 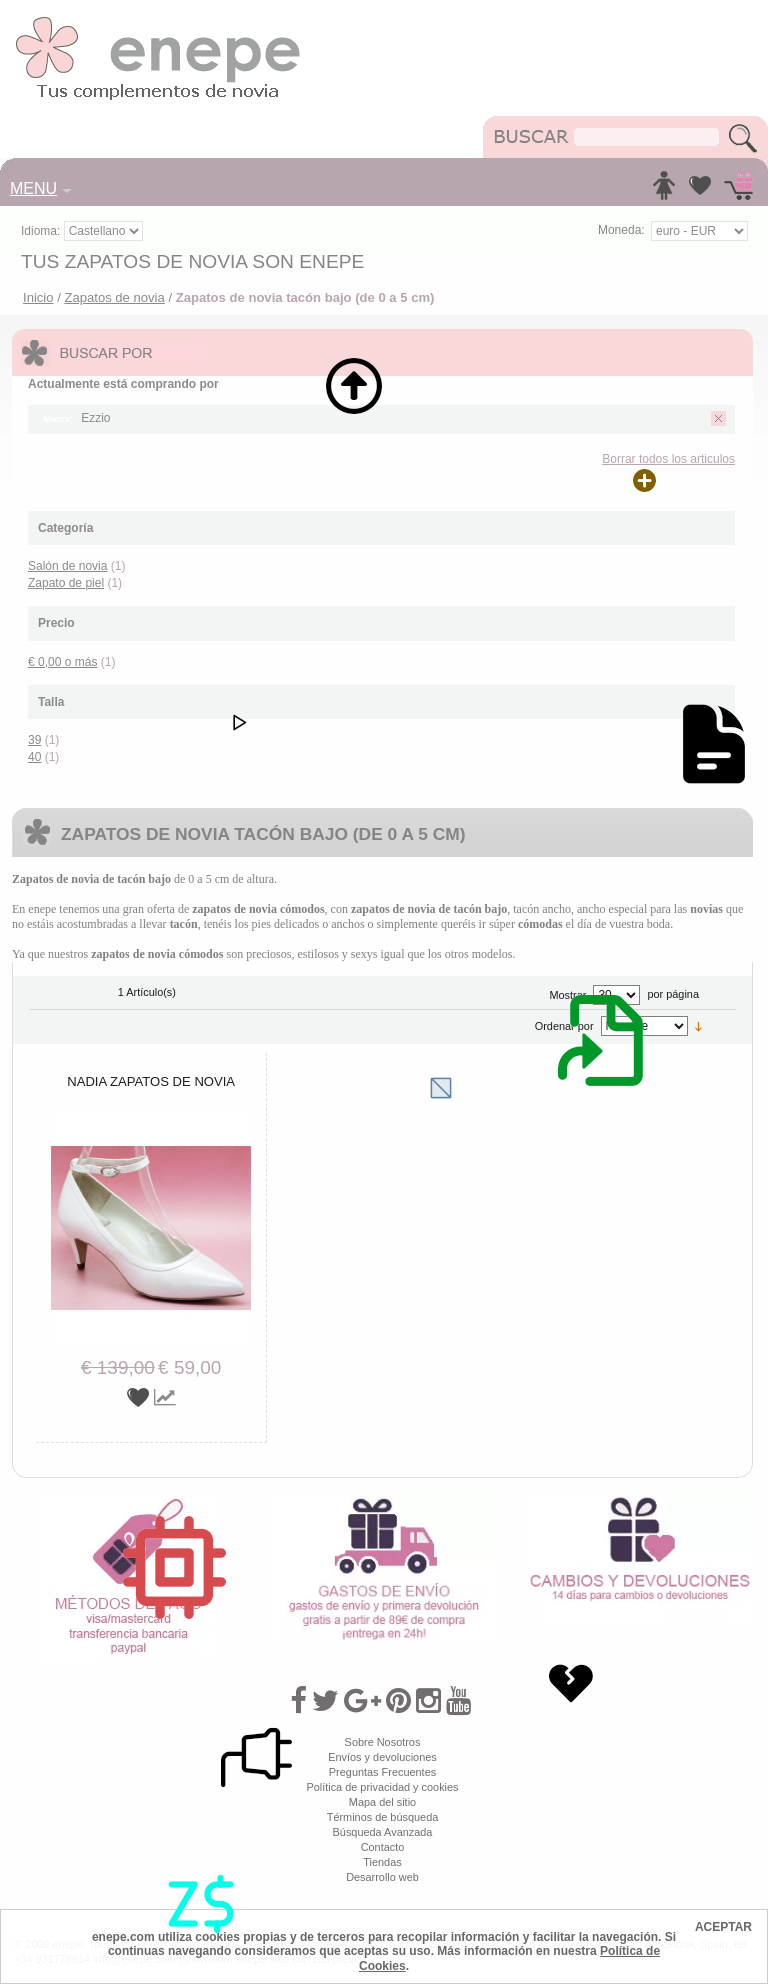 I want to click on indicates zimbabwean dollar currency, so click(x=201, y=1904).